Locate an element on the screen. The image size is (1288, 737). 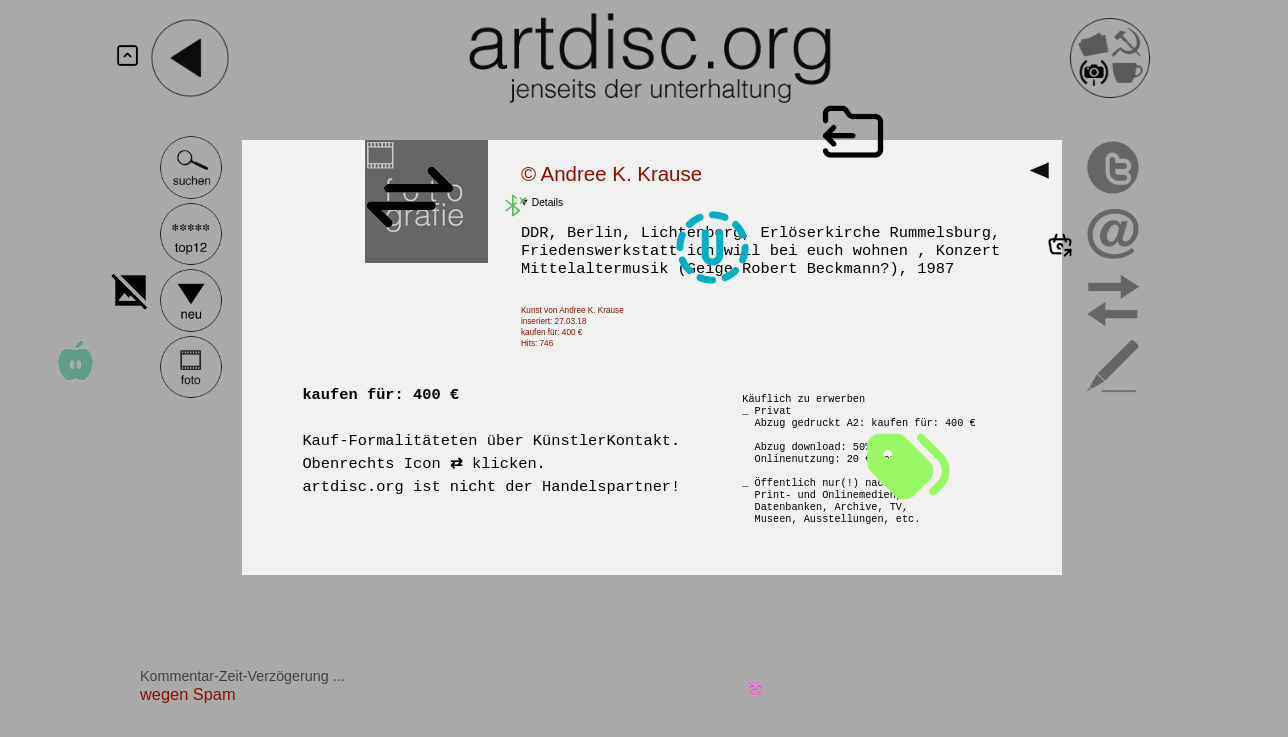
printer unavailable or offline is located at coordinates (755, 688).